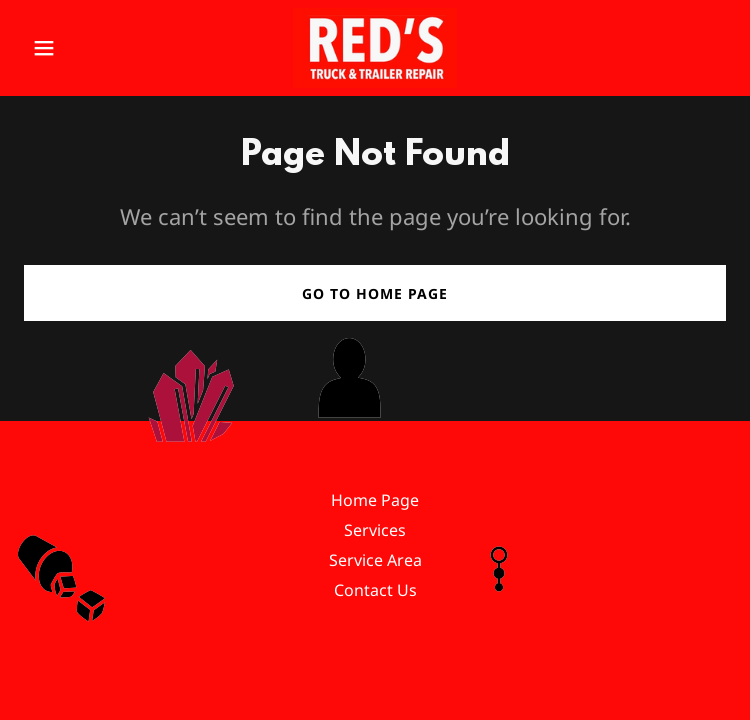  I want to click on roll the dice or randomize outcome, so click(61, 578).